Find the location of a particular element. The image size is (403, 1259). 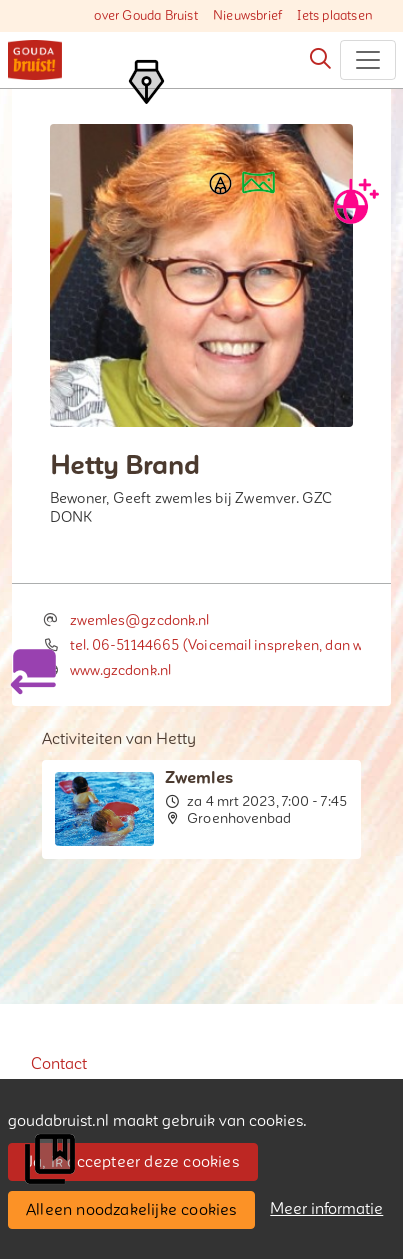

view panorama photos is located at coordinates (258, 182).